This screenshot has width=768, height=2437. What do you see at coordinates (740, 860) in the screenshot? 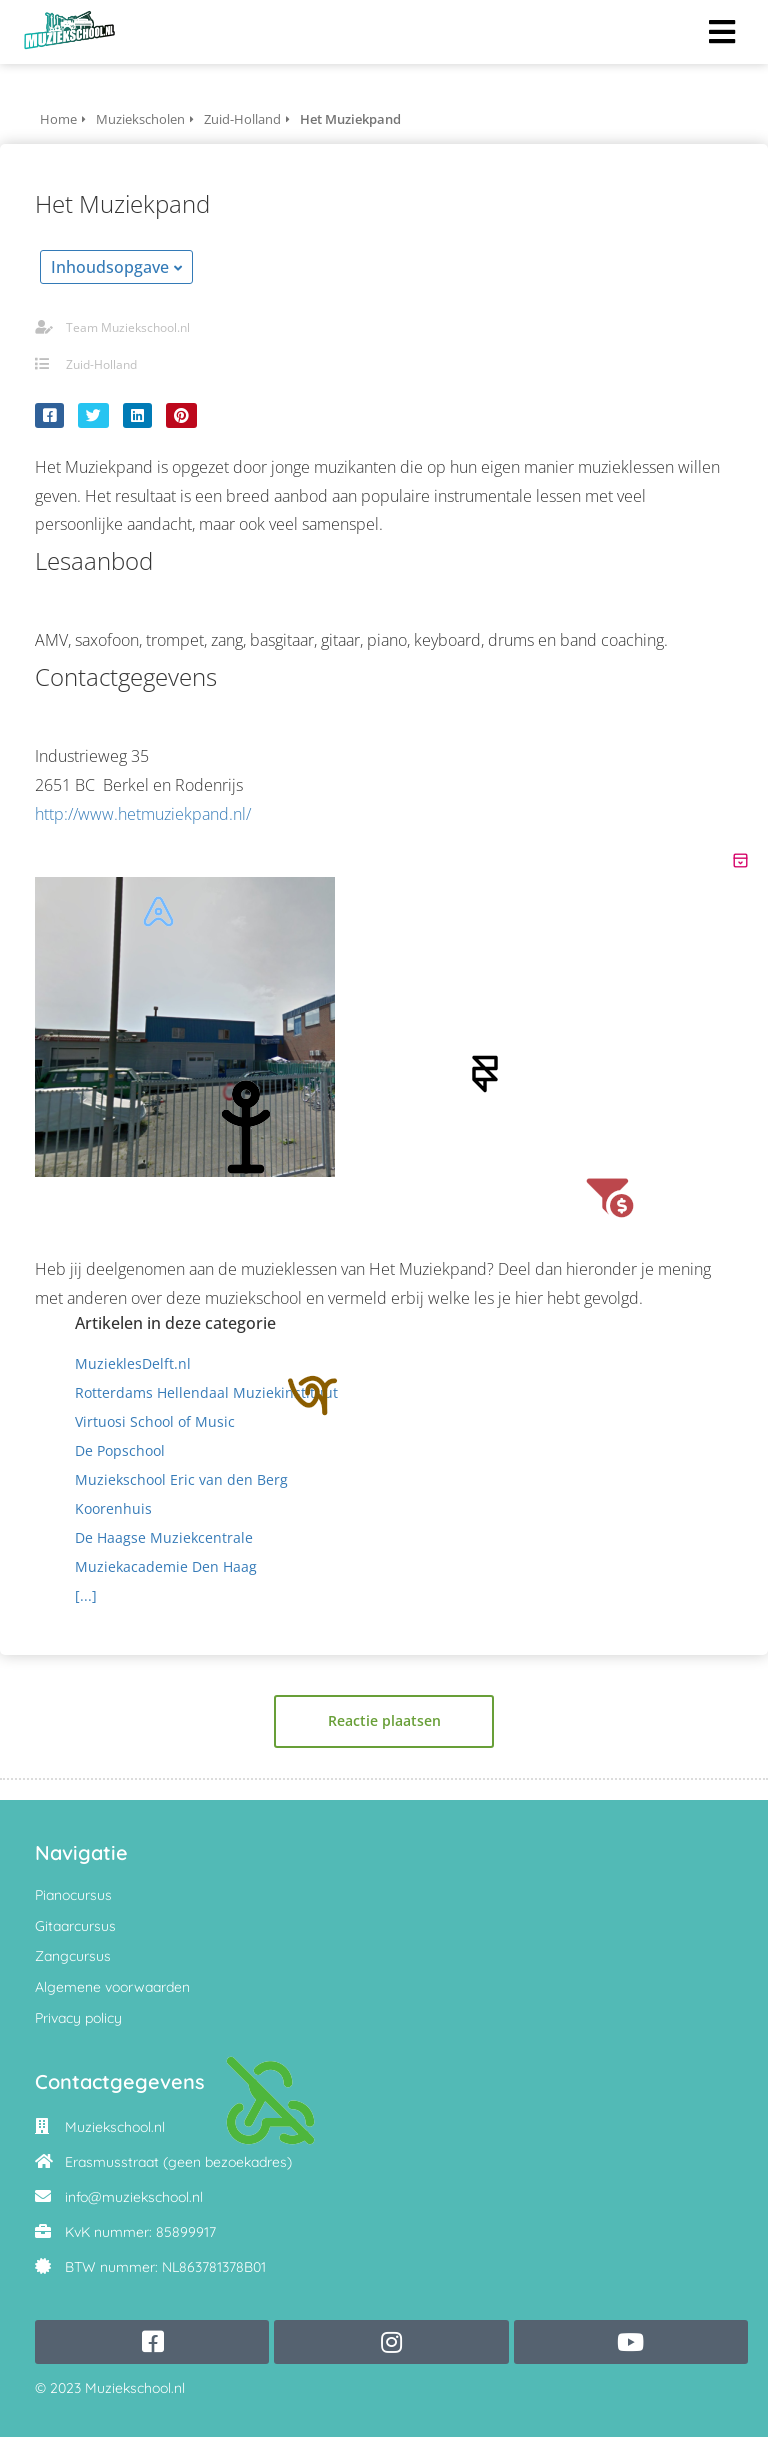
I see `expand the navigation bar` at bounding box center [740, 860].